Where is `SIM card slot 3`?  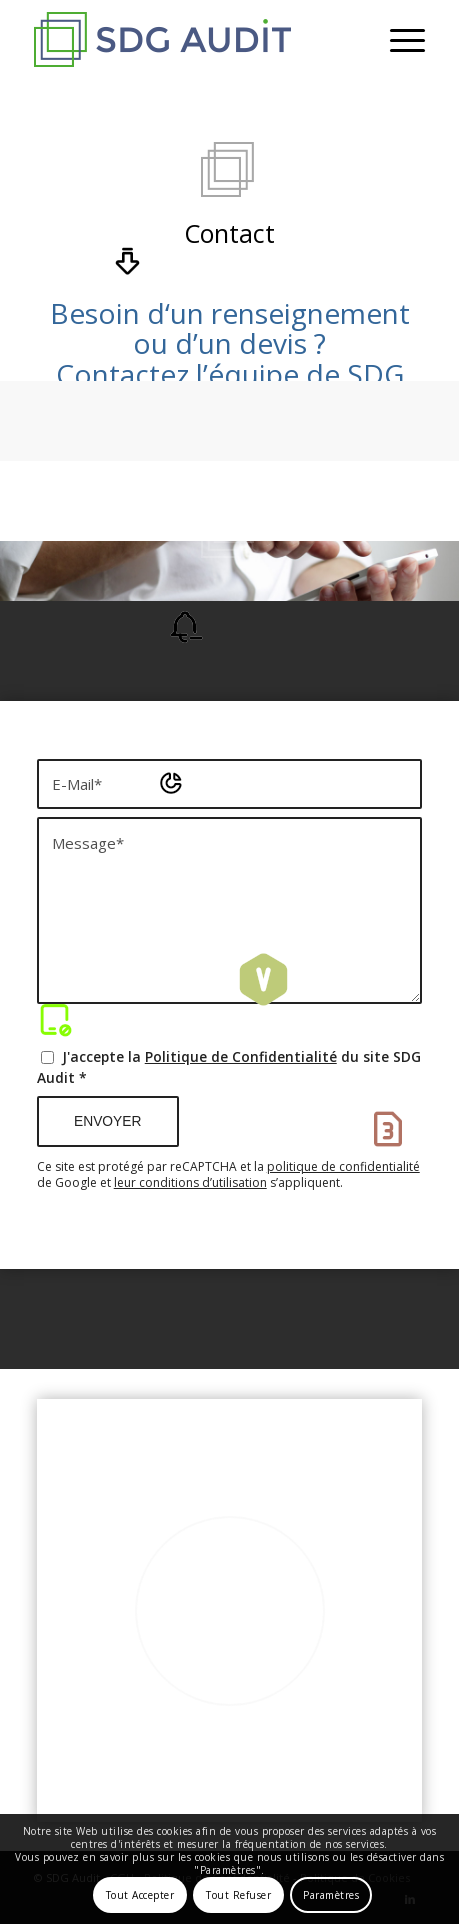
SIM card slot 3 is located at coordinates (388, 1129).